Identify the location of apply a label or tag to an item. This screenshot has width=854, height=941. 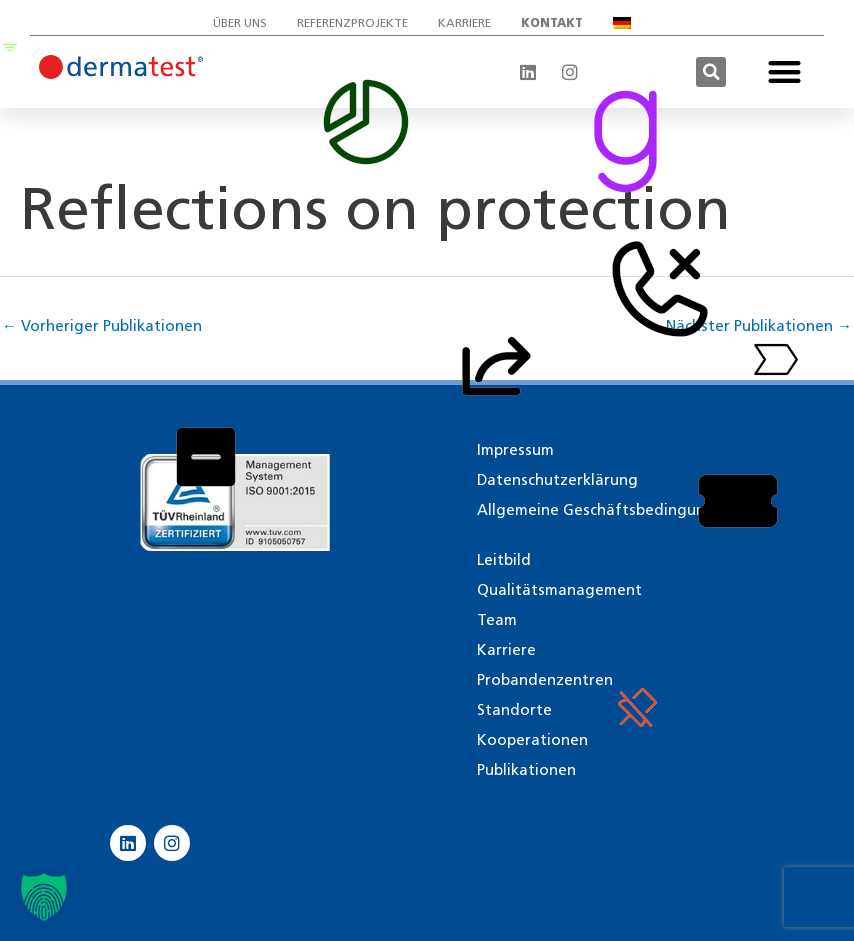
(774, 359).